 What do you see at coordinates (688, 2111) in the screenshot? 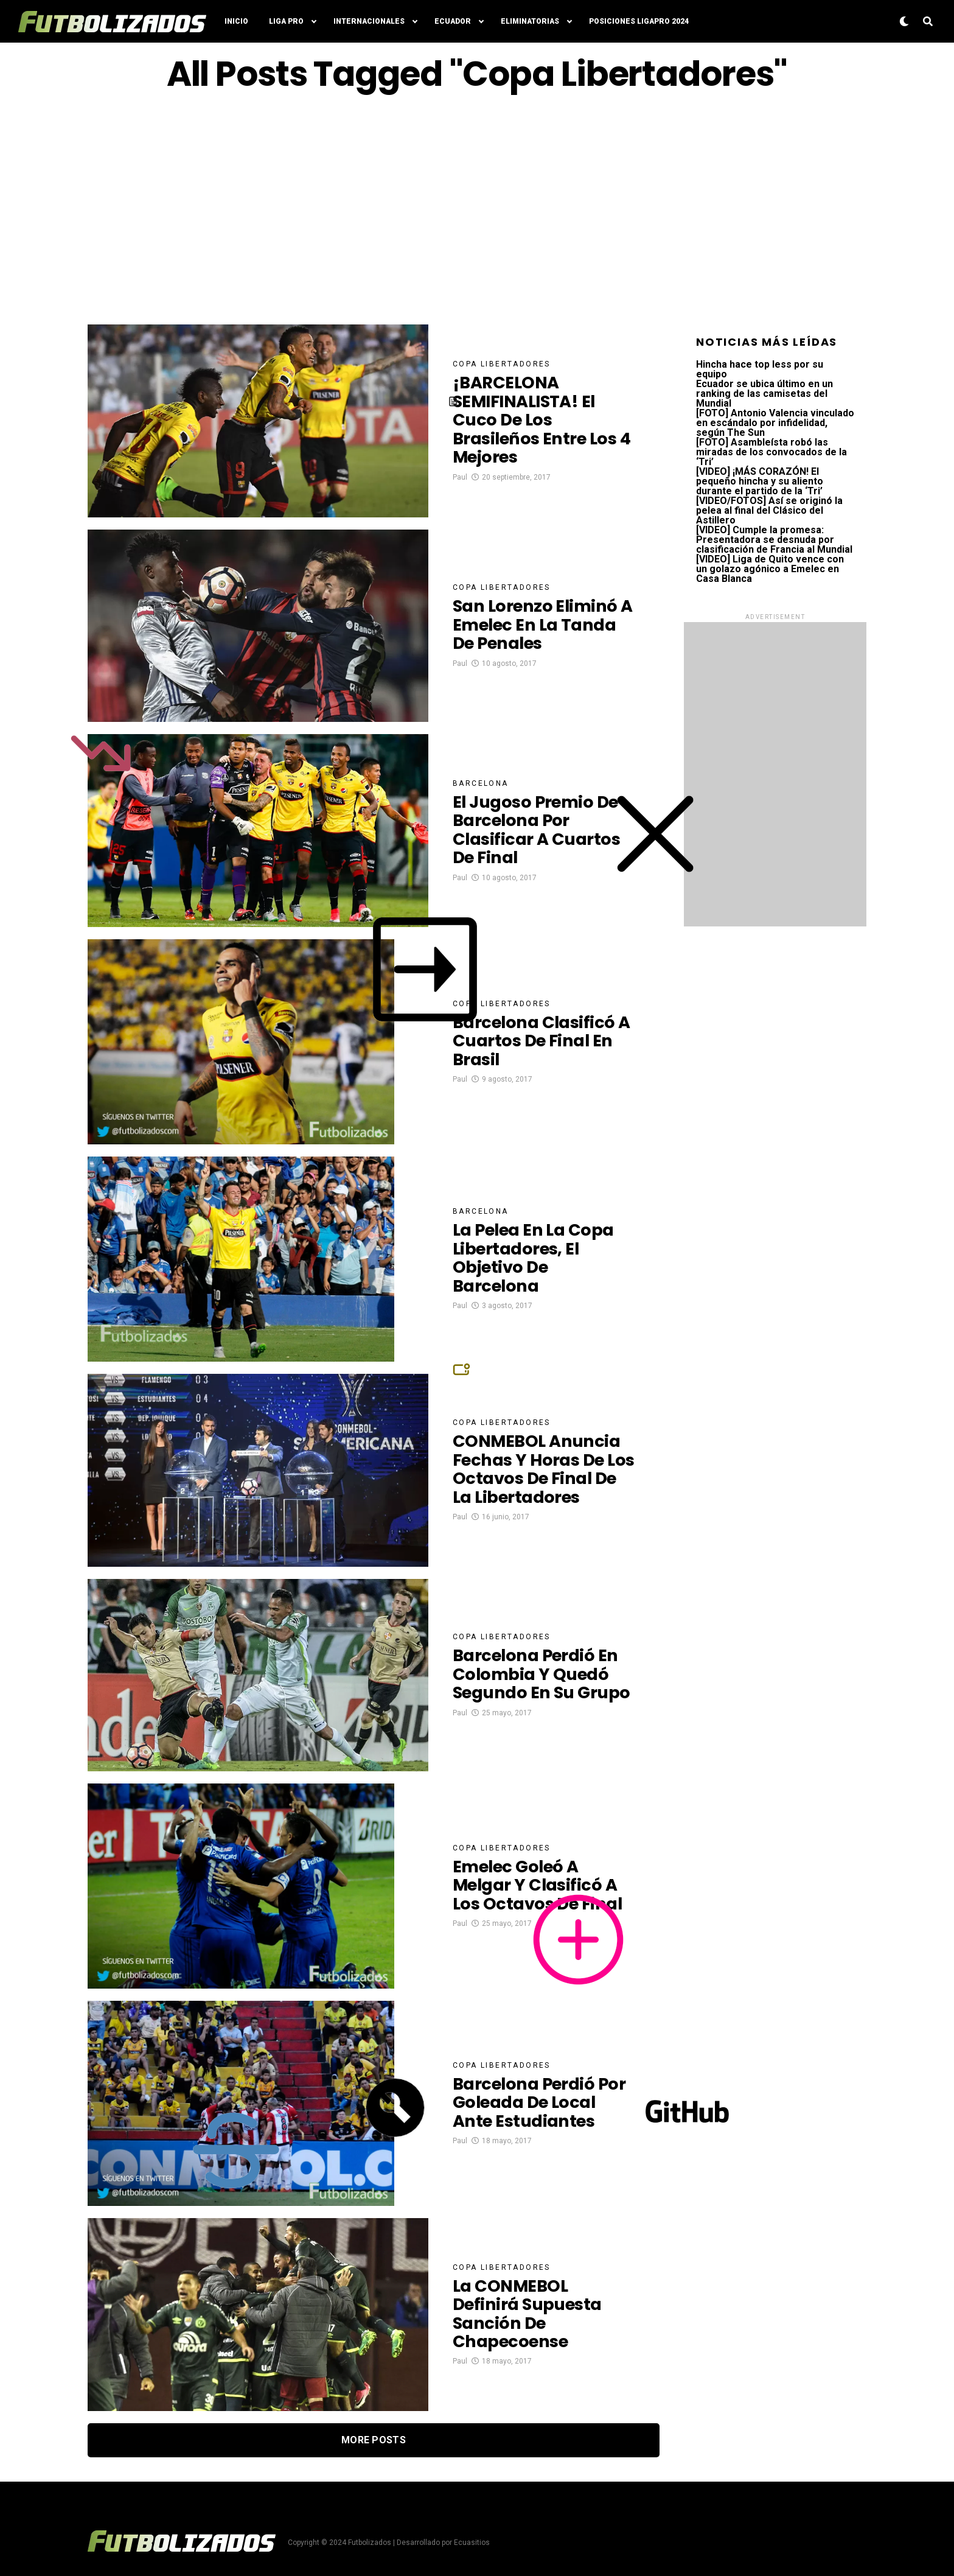
I see `link to GitHub repository` at bounding box center [688, 2111].